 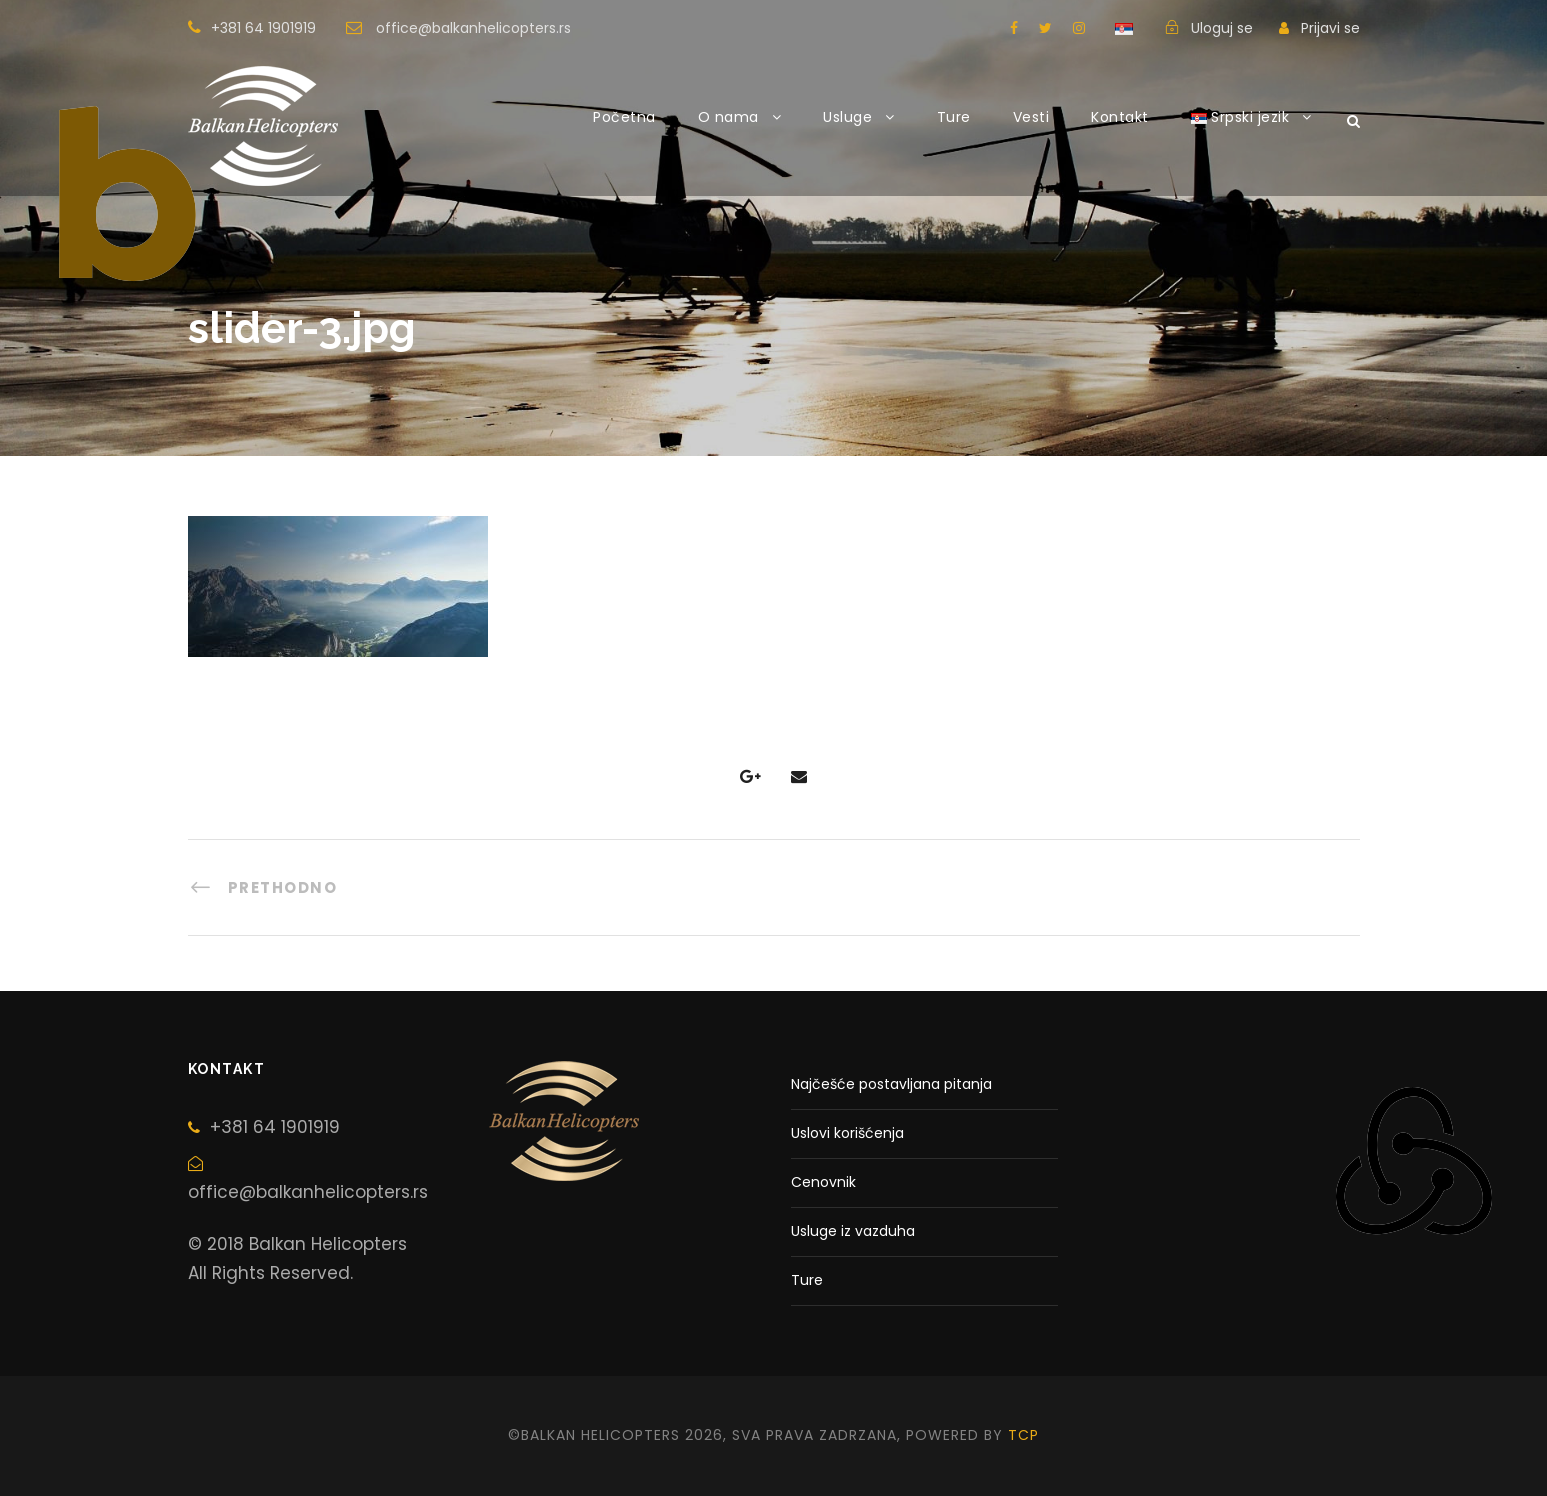 What do you see at coordinates (127, 193) in the screenshot?
I see `bricks website builder logo` at bounding box center [127, 193].